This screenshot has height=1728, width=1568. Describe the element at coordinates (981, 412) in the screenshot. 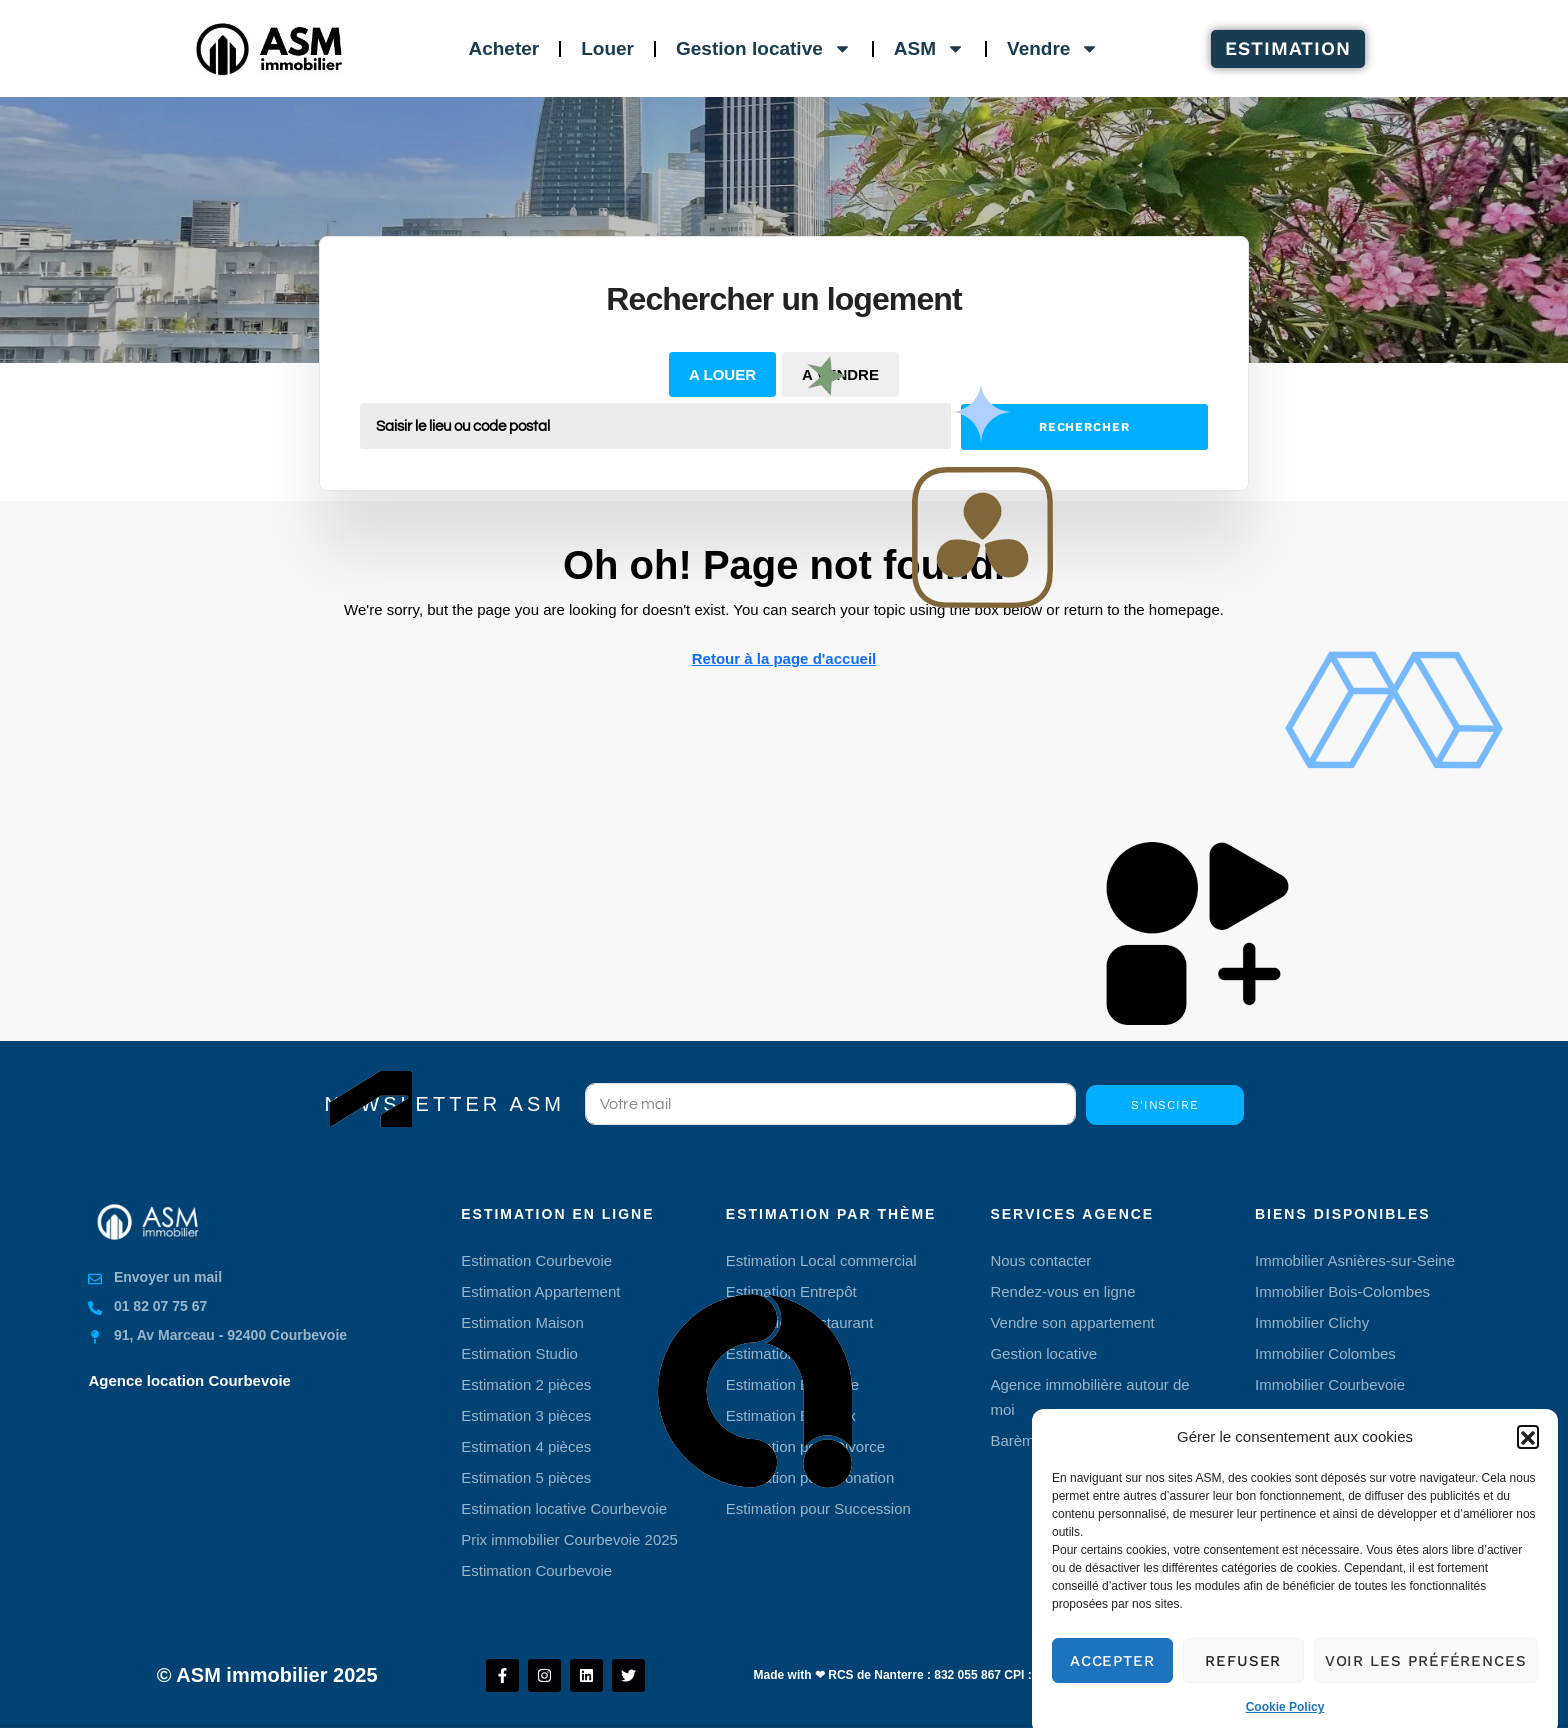

I see `open Google Gemini AI assistant` at that location.